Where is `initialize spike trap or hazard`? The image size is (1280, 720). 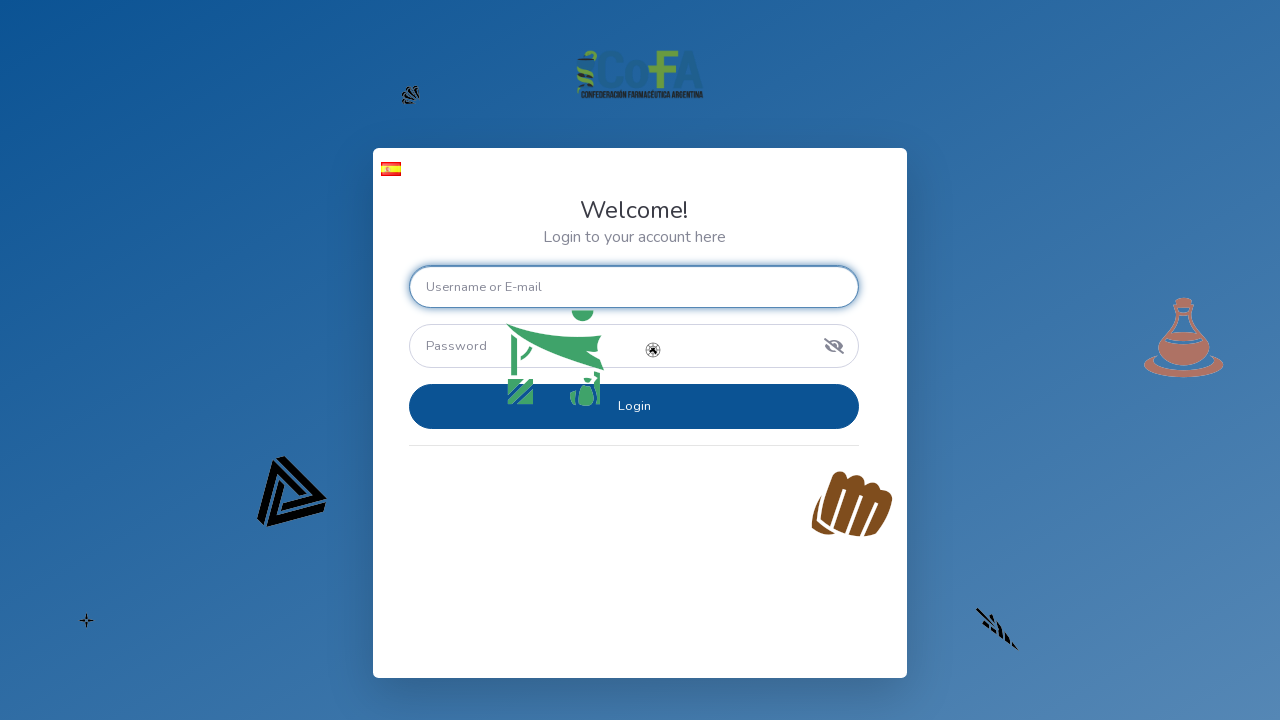 initialize spike trap or hazard is located at coordinates (86, 620).